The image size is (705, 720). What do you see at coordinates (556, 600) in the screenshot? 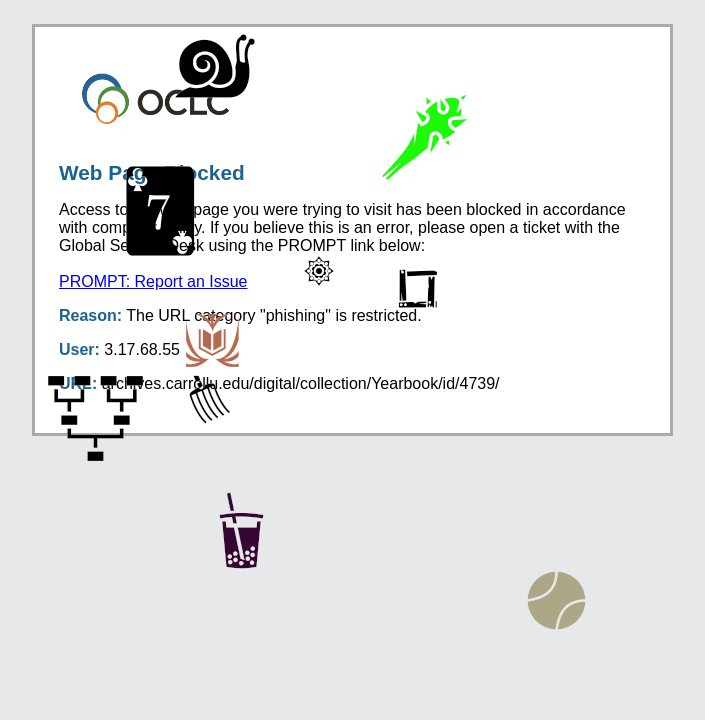
I see `access tennis or sports-related features` at bounding box center [556, 600].